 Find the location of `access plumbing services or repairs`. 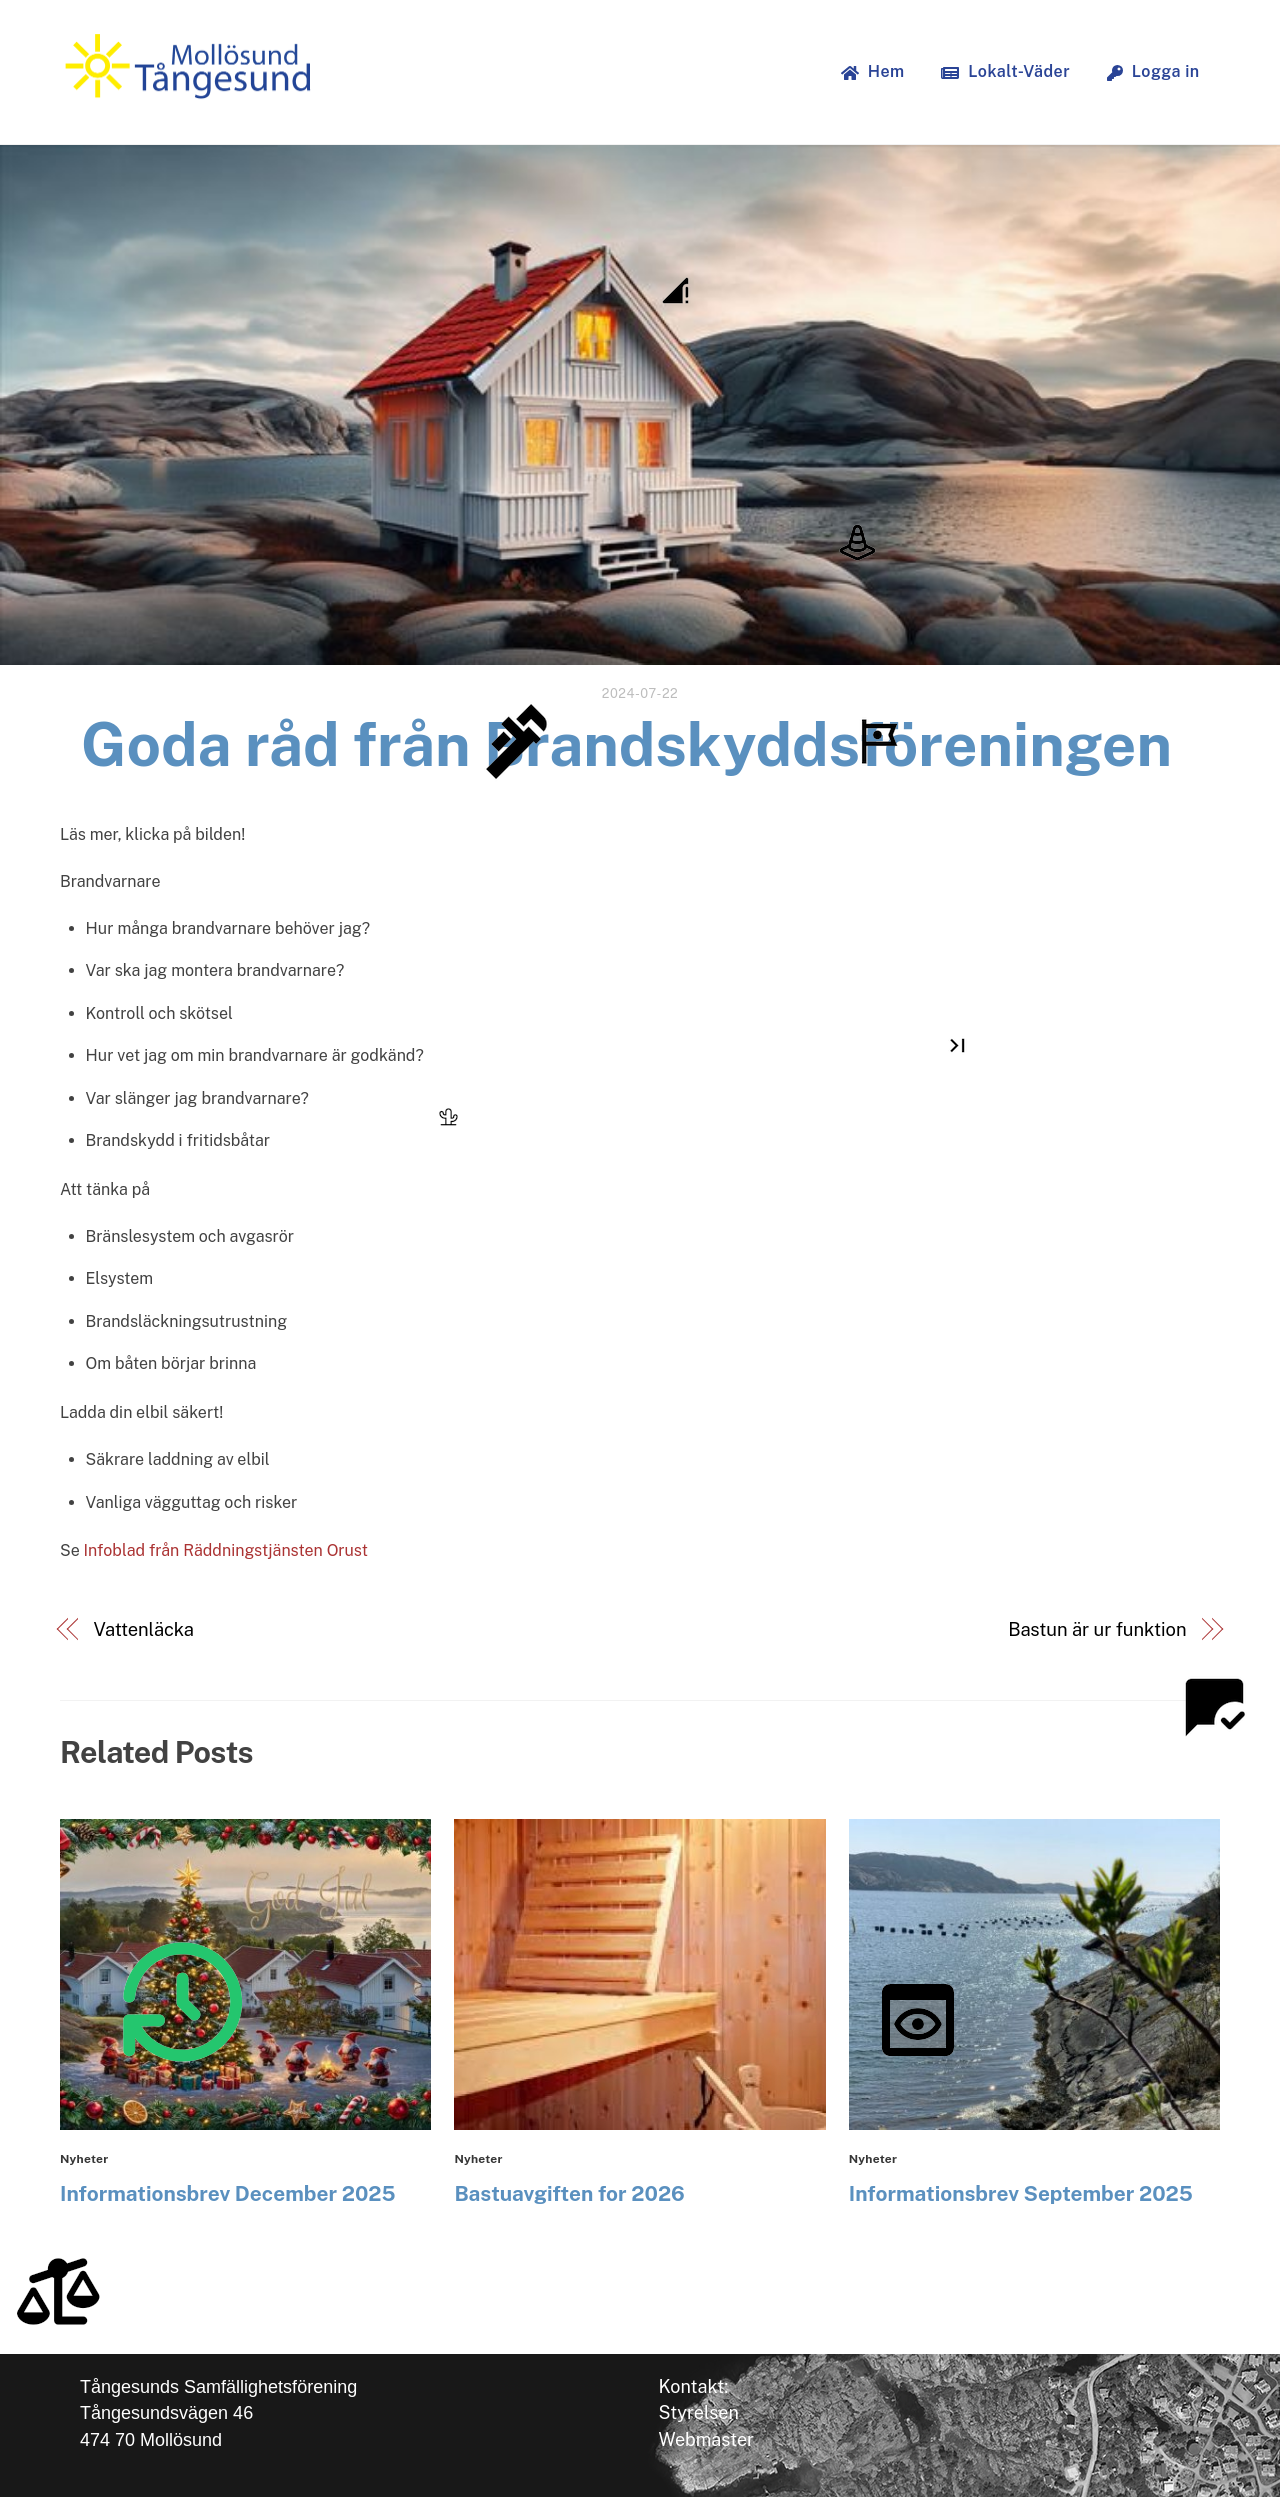

access plumbing services or repairs is located at coordinates (516, 741).